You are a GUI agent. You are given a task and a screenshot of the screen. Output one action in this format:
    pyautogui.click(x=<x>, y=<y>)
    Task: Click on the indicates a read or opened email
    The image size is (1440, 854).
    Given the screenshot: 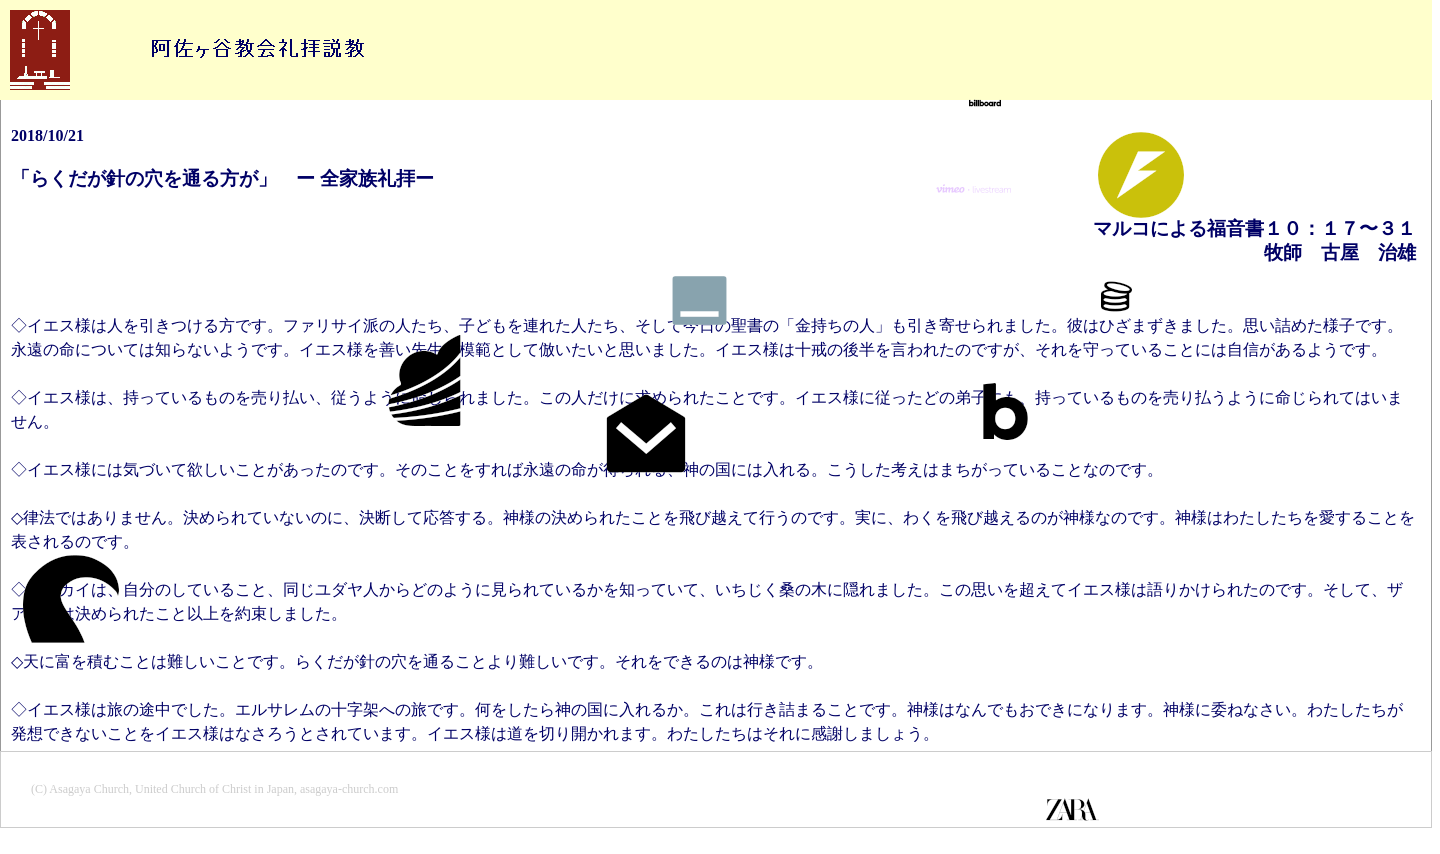 What is the action you would take?
    pyautogui.click(x=646, y=437)
    